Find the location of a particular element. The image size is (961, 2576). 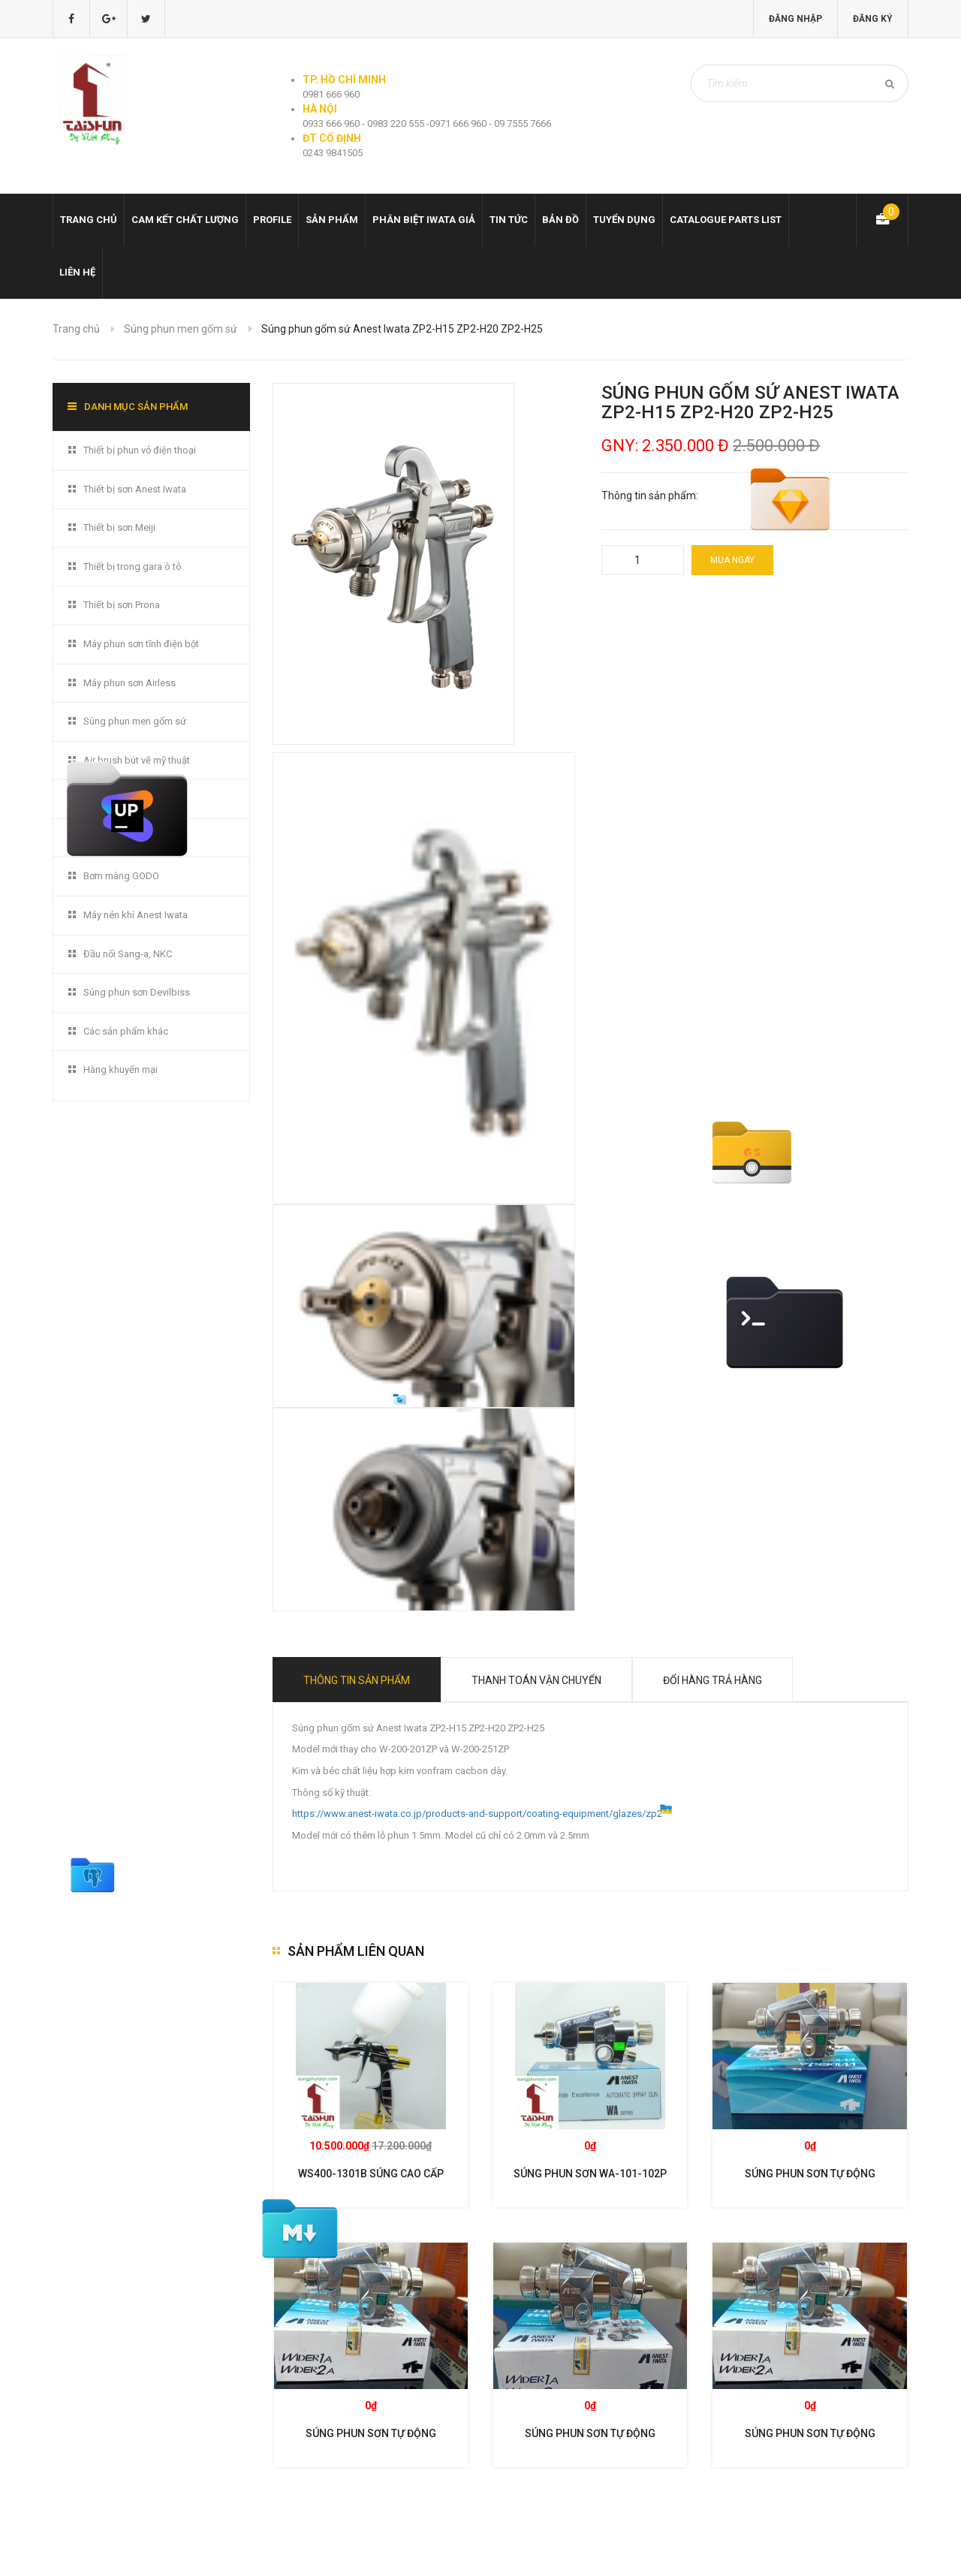

open folder containing Sketch design files is located at coordinates (790, 502).